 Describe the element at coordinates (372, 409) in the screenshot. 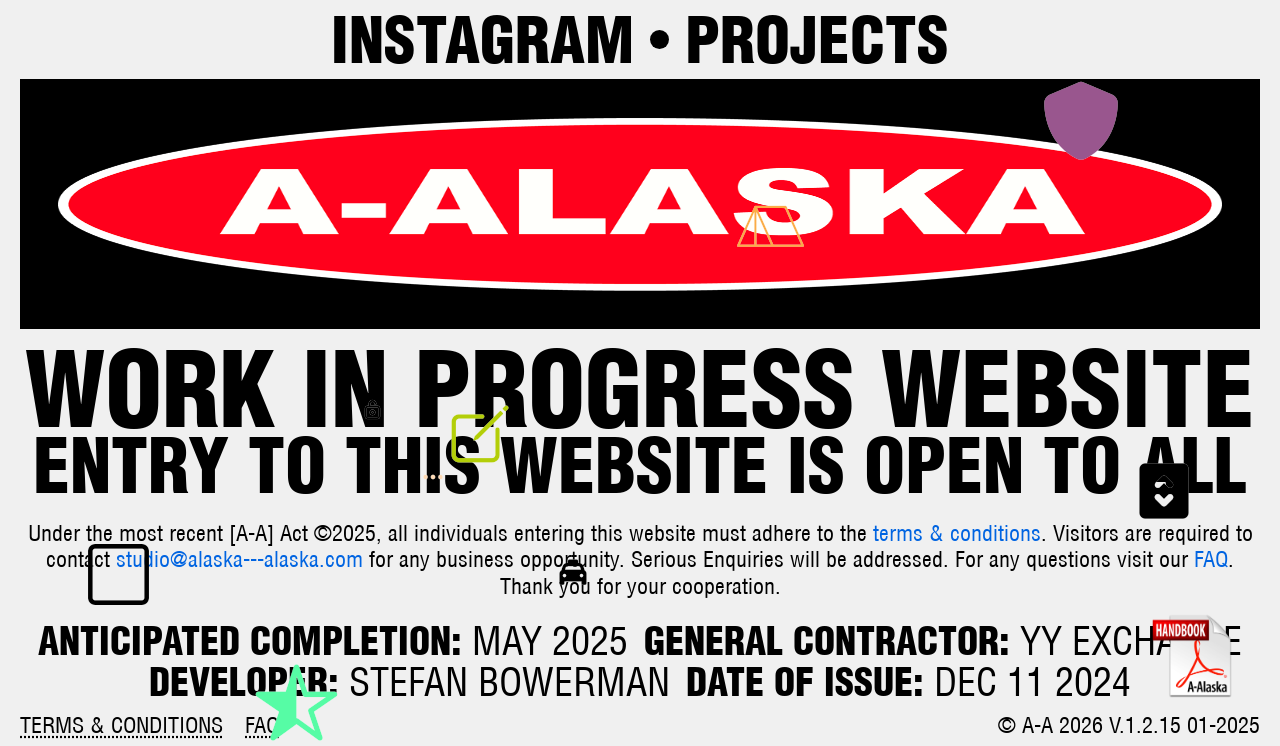

I see `unlock a secured item or account` at that location.